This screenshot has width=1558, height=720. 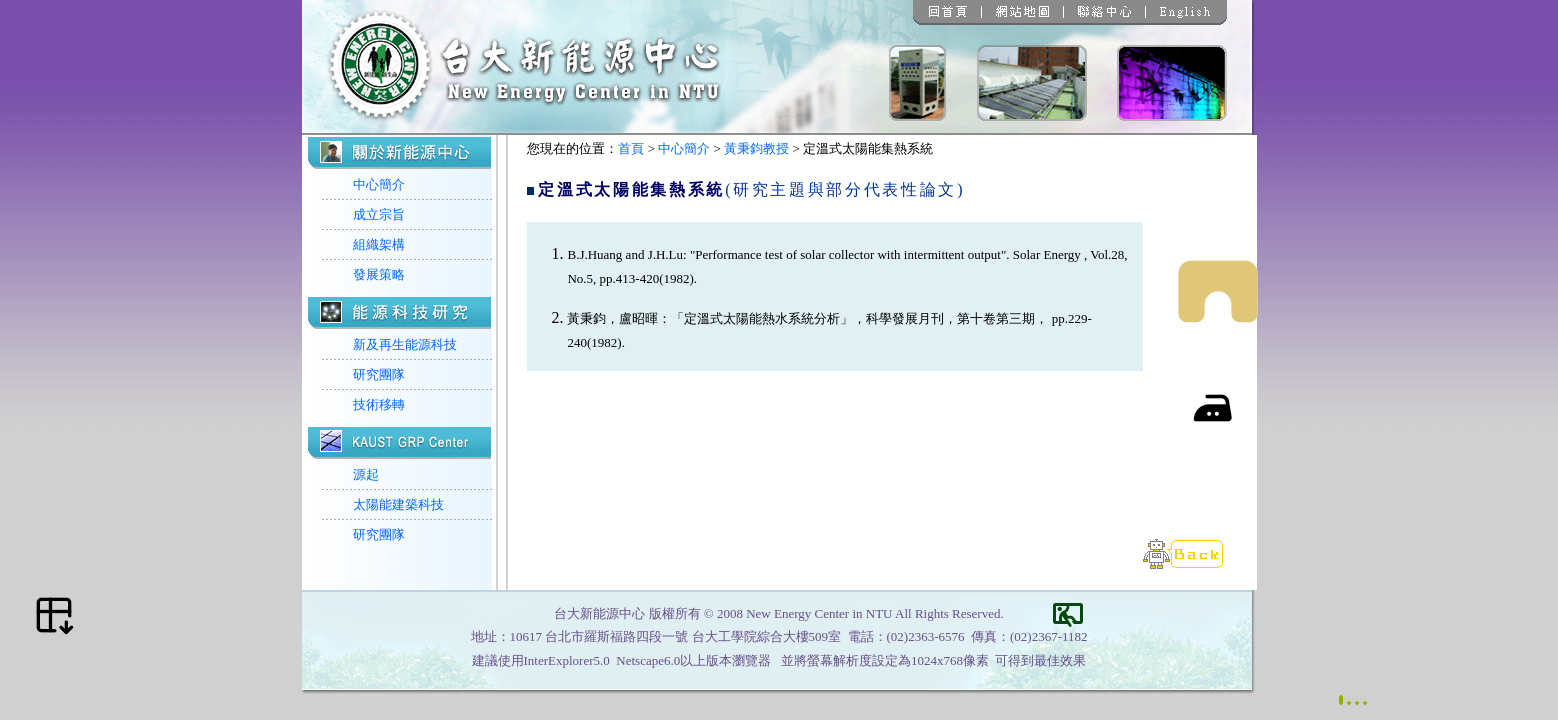 I want to click on download table data, so click(x=54, y=615).